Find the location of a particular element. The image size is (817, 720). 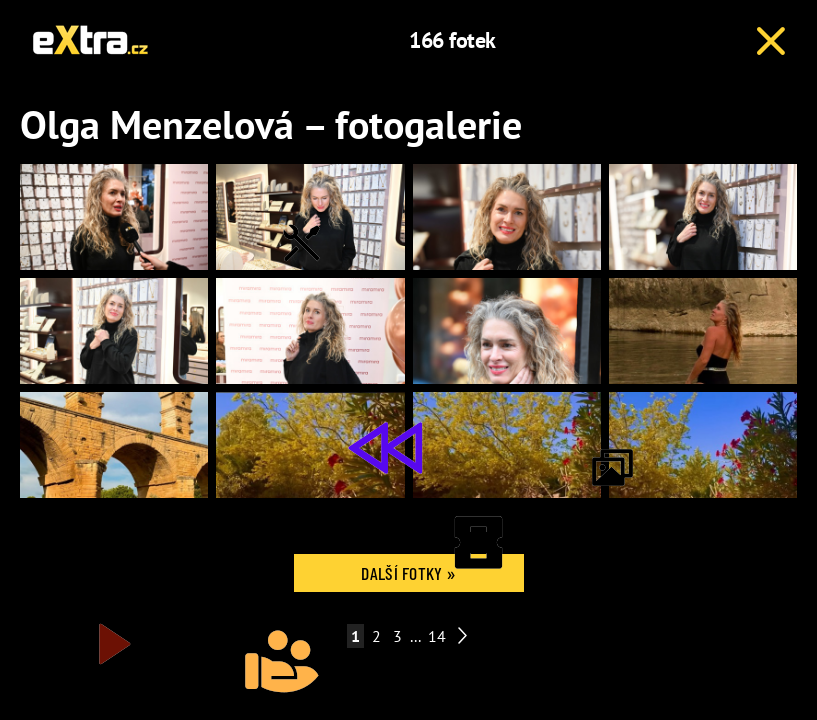

view multiple images or photo gallery is located at coordinates (612, 467).